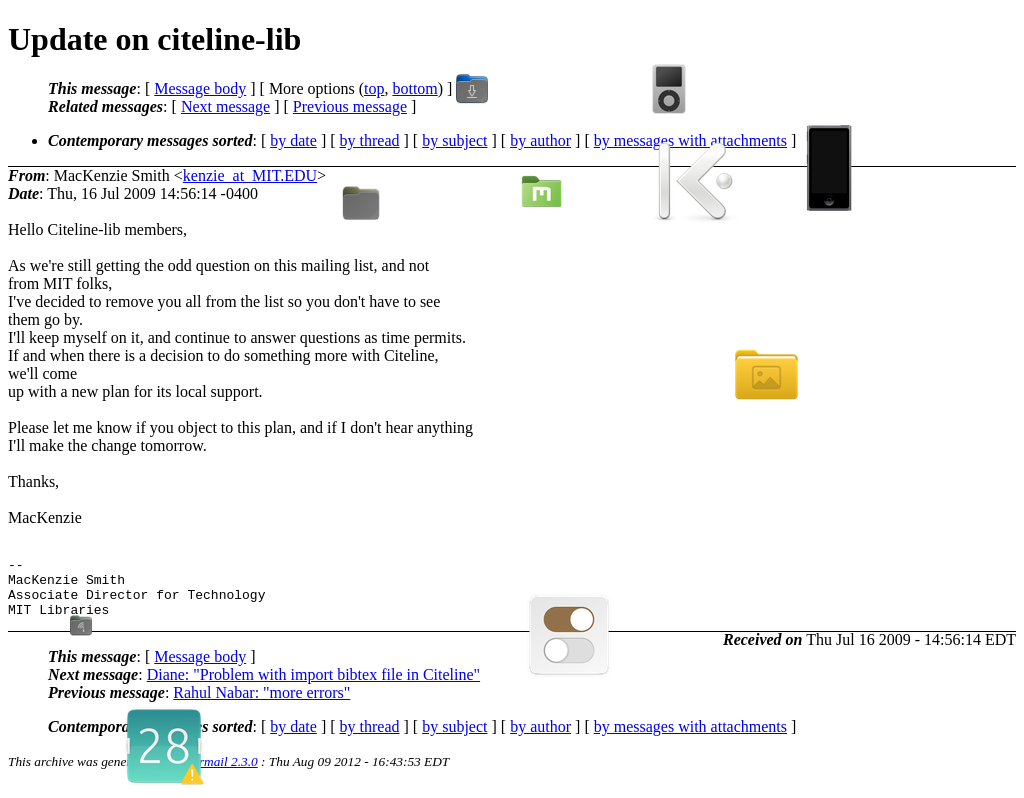  Describe the element at coordinates (541, 192) in the screenshot. I see `open quixel mixer project files folder` at that location.